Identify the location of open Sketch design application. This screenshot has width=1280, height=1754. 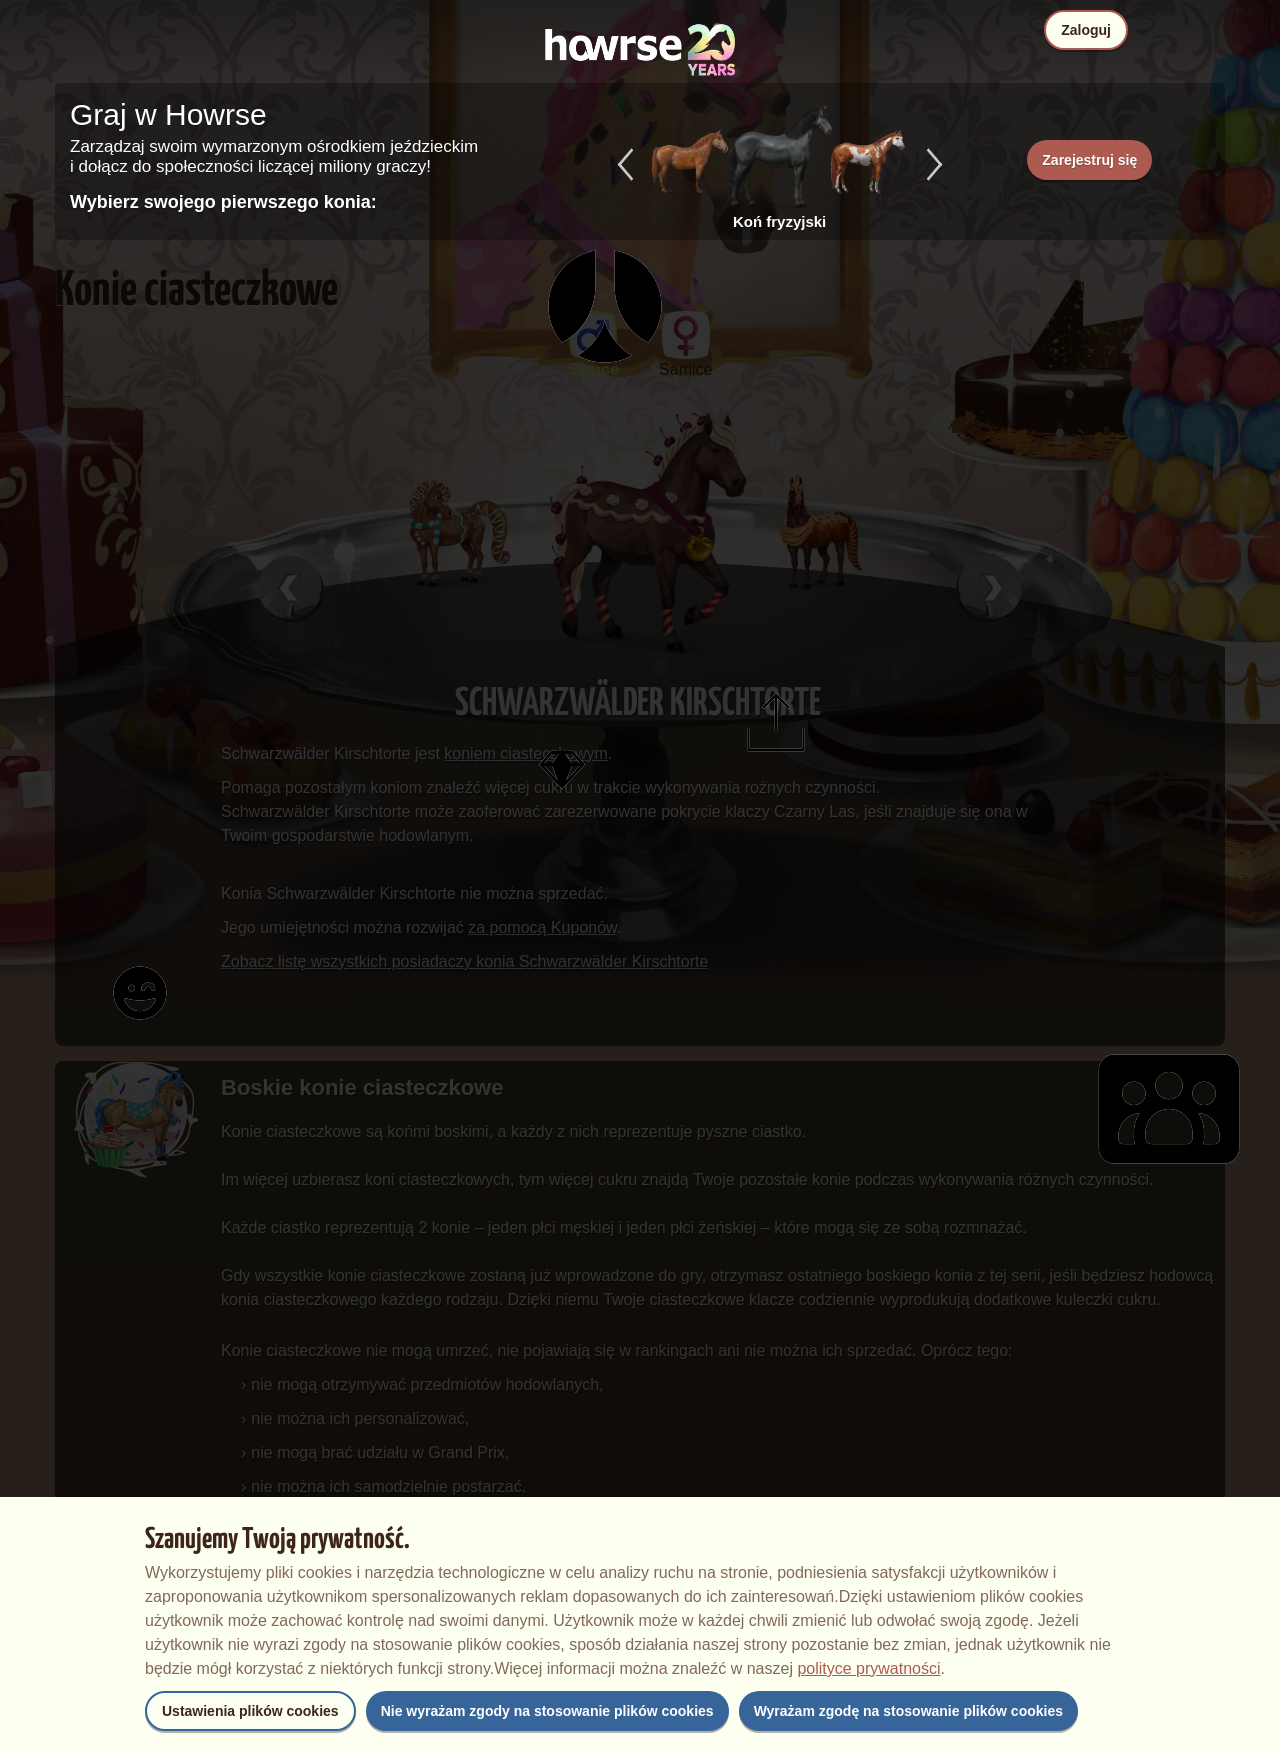
(562, 769).